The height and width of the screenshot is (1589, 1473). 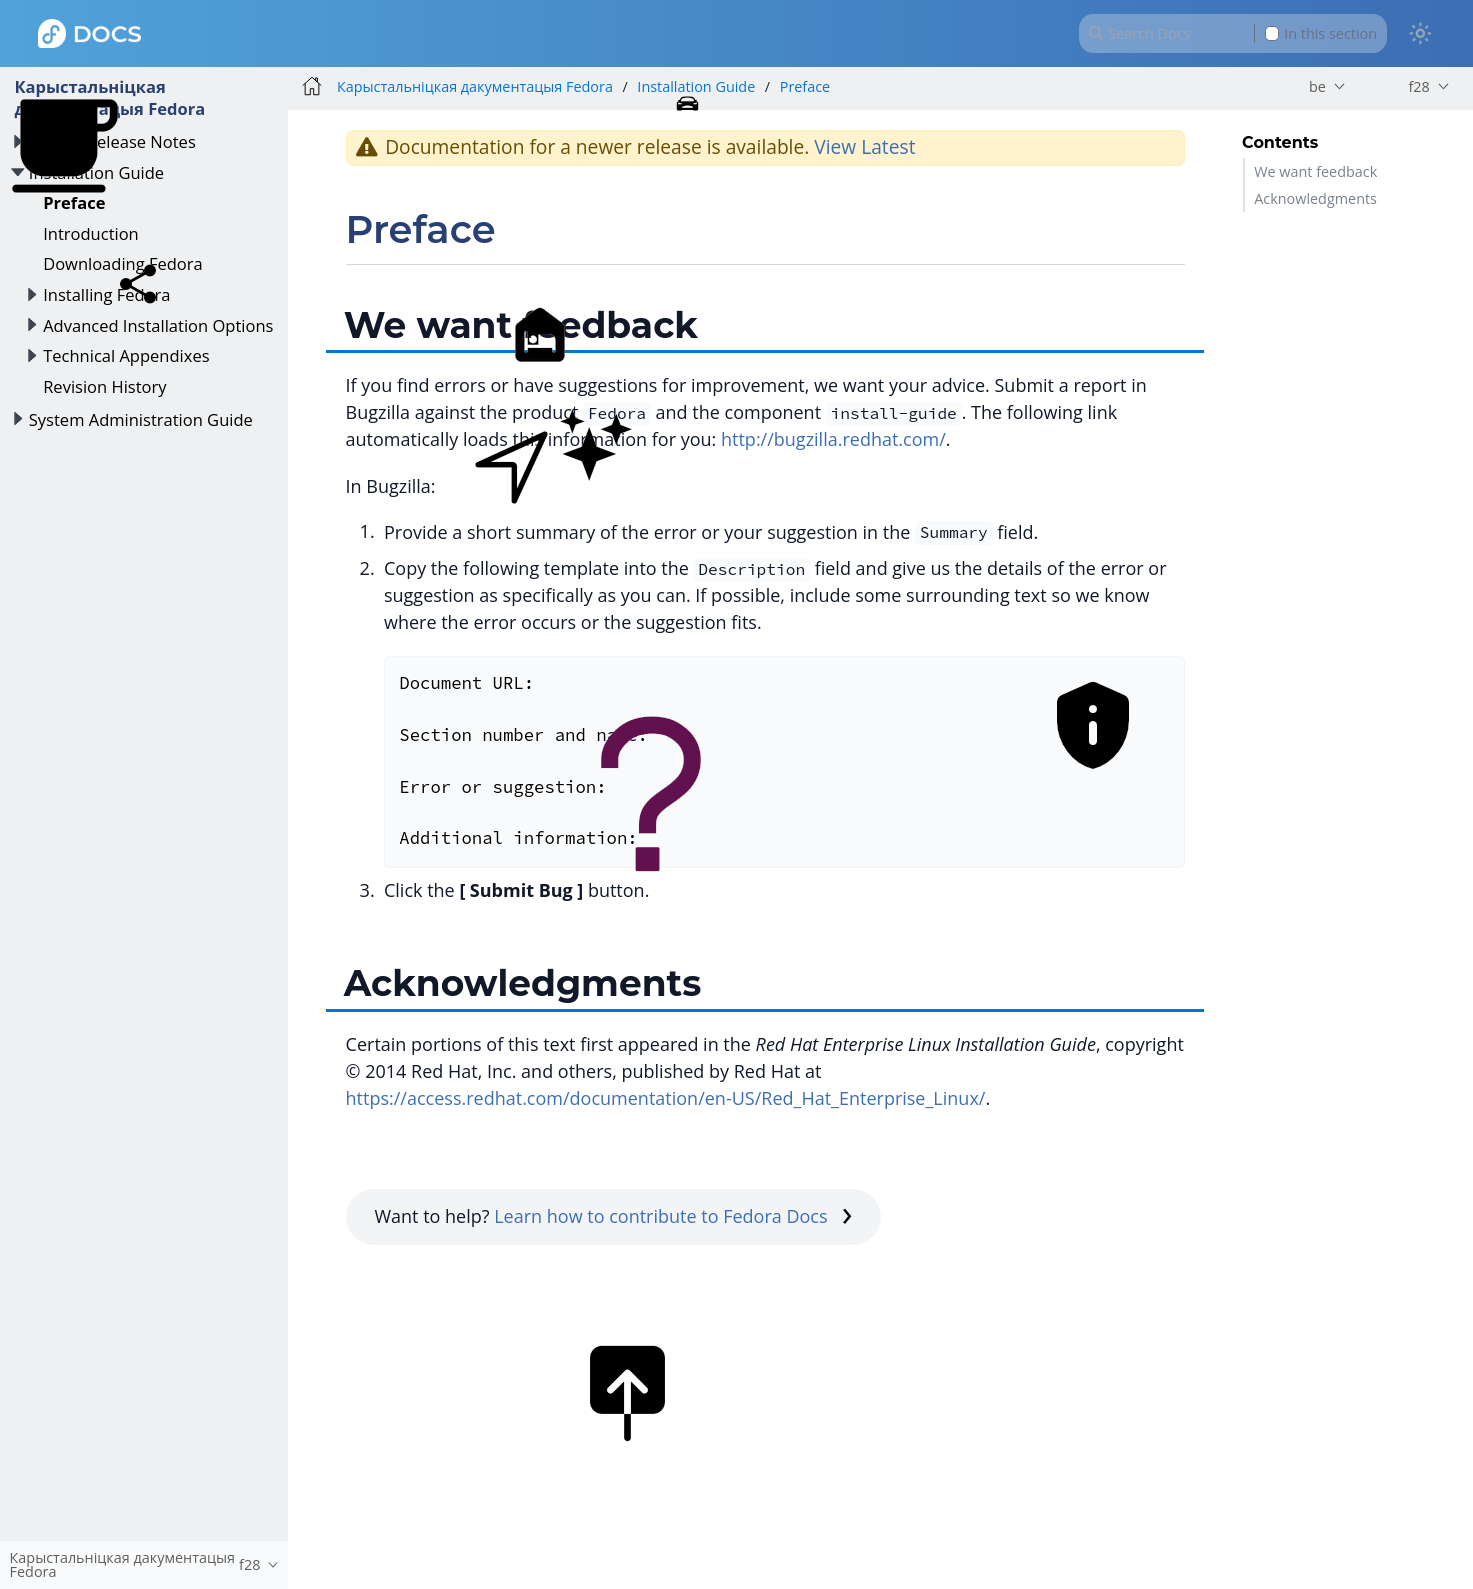 What do you see at coordinates (651, 799) in the screenshot?
I see `access help or support resources` at bounding box center [651, 799].